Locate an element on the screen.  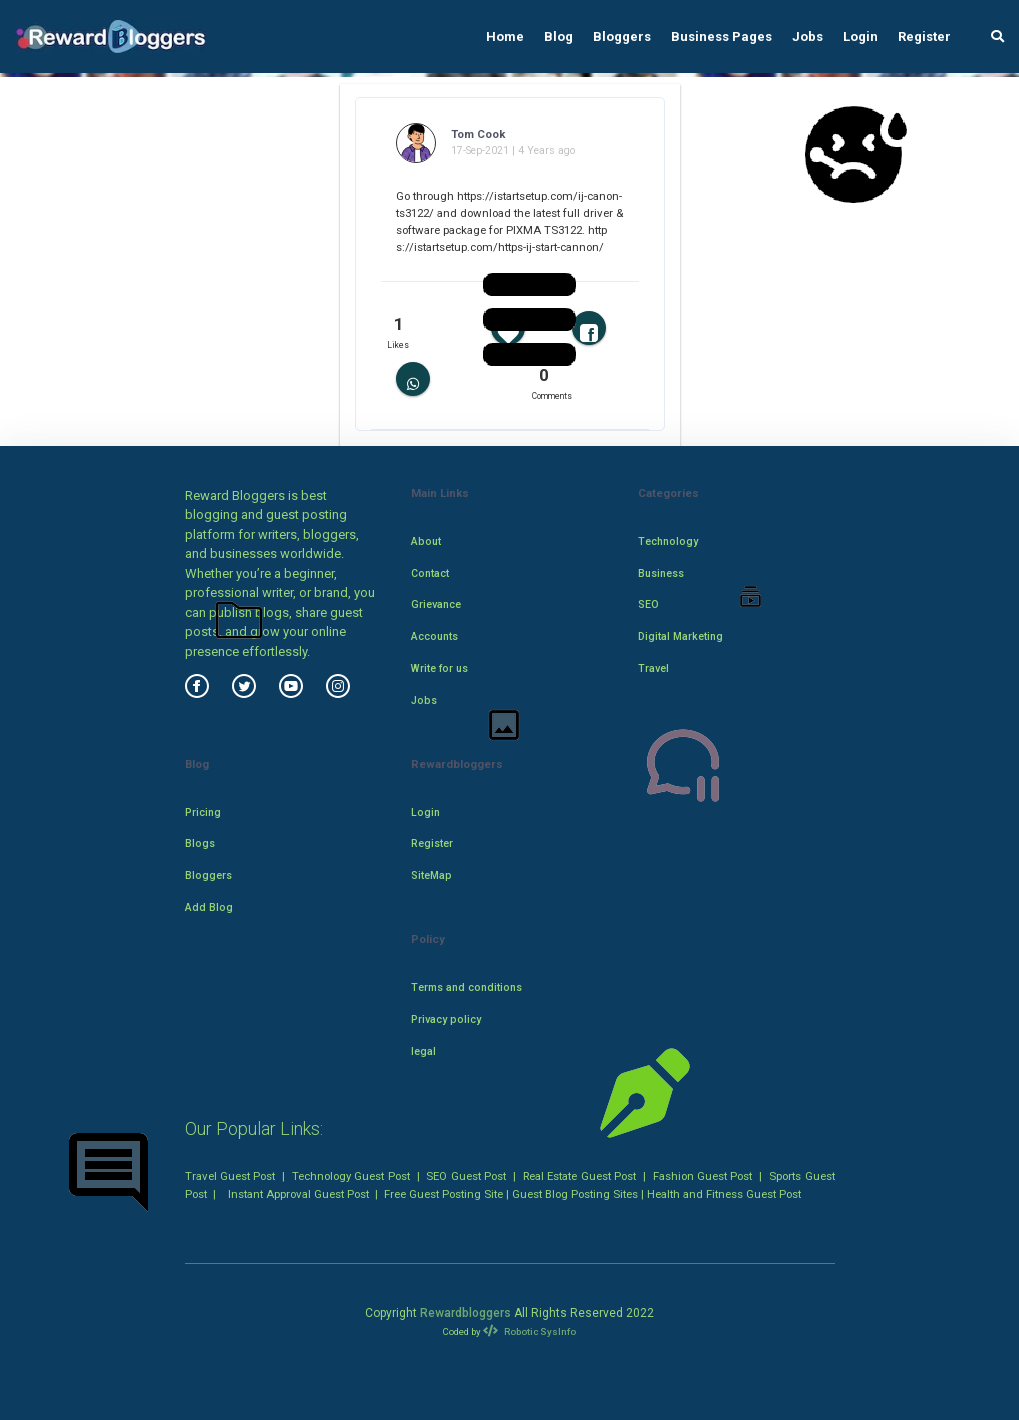
report feeling unwell or sick is located at coordinates (853, 154).